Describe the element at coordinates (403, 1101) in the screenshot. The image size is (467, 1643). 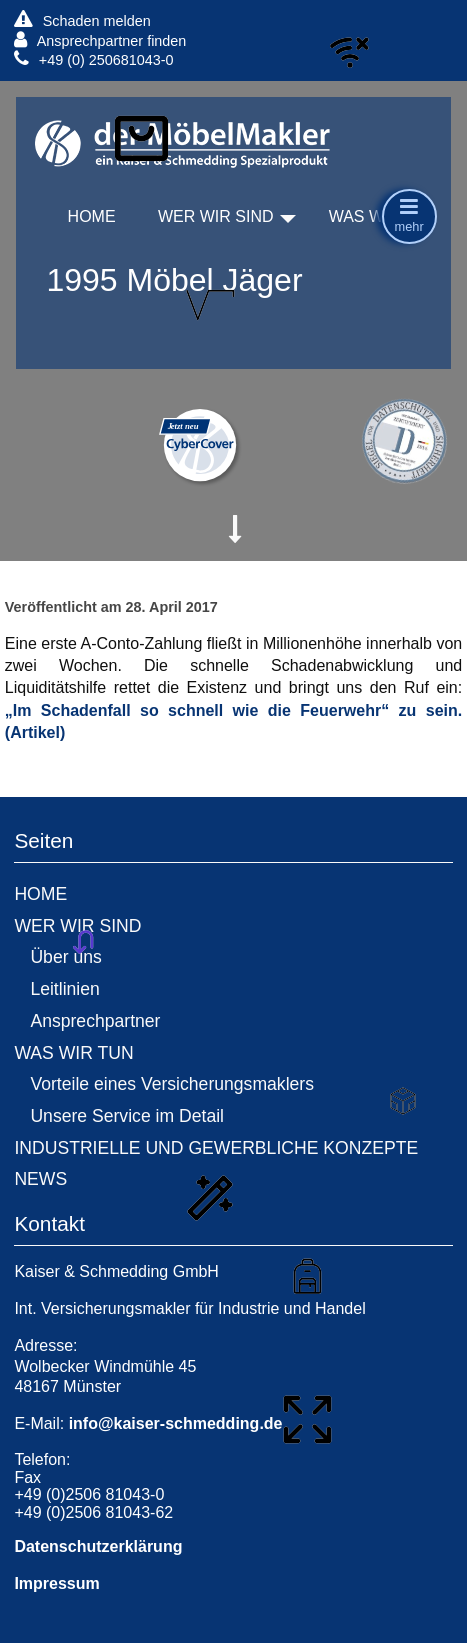
I see `open CodeSandbox development environment` at that location.